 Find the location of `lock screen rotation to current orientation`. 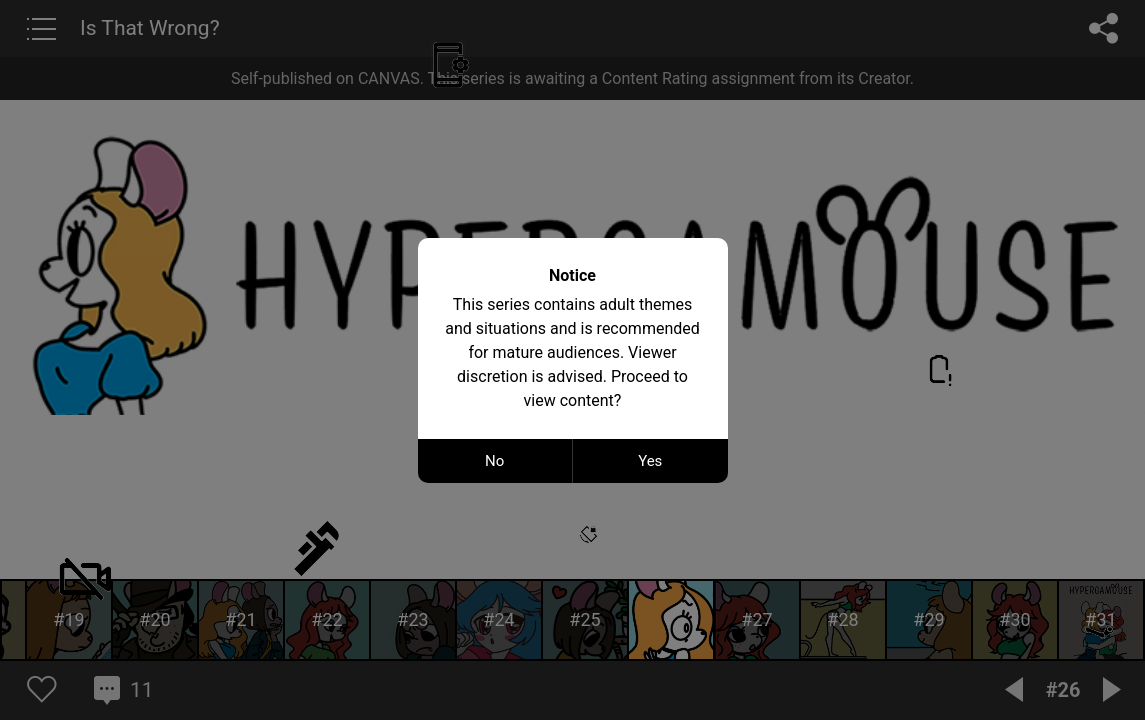

lock screen rotation to current orientation is located at coordinates (589, 534).